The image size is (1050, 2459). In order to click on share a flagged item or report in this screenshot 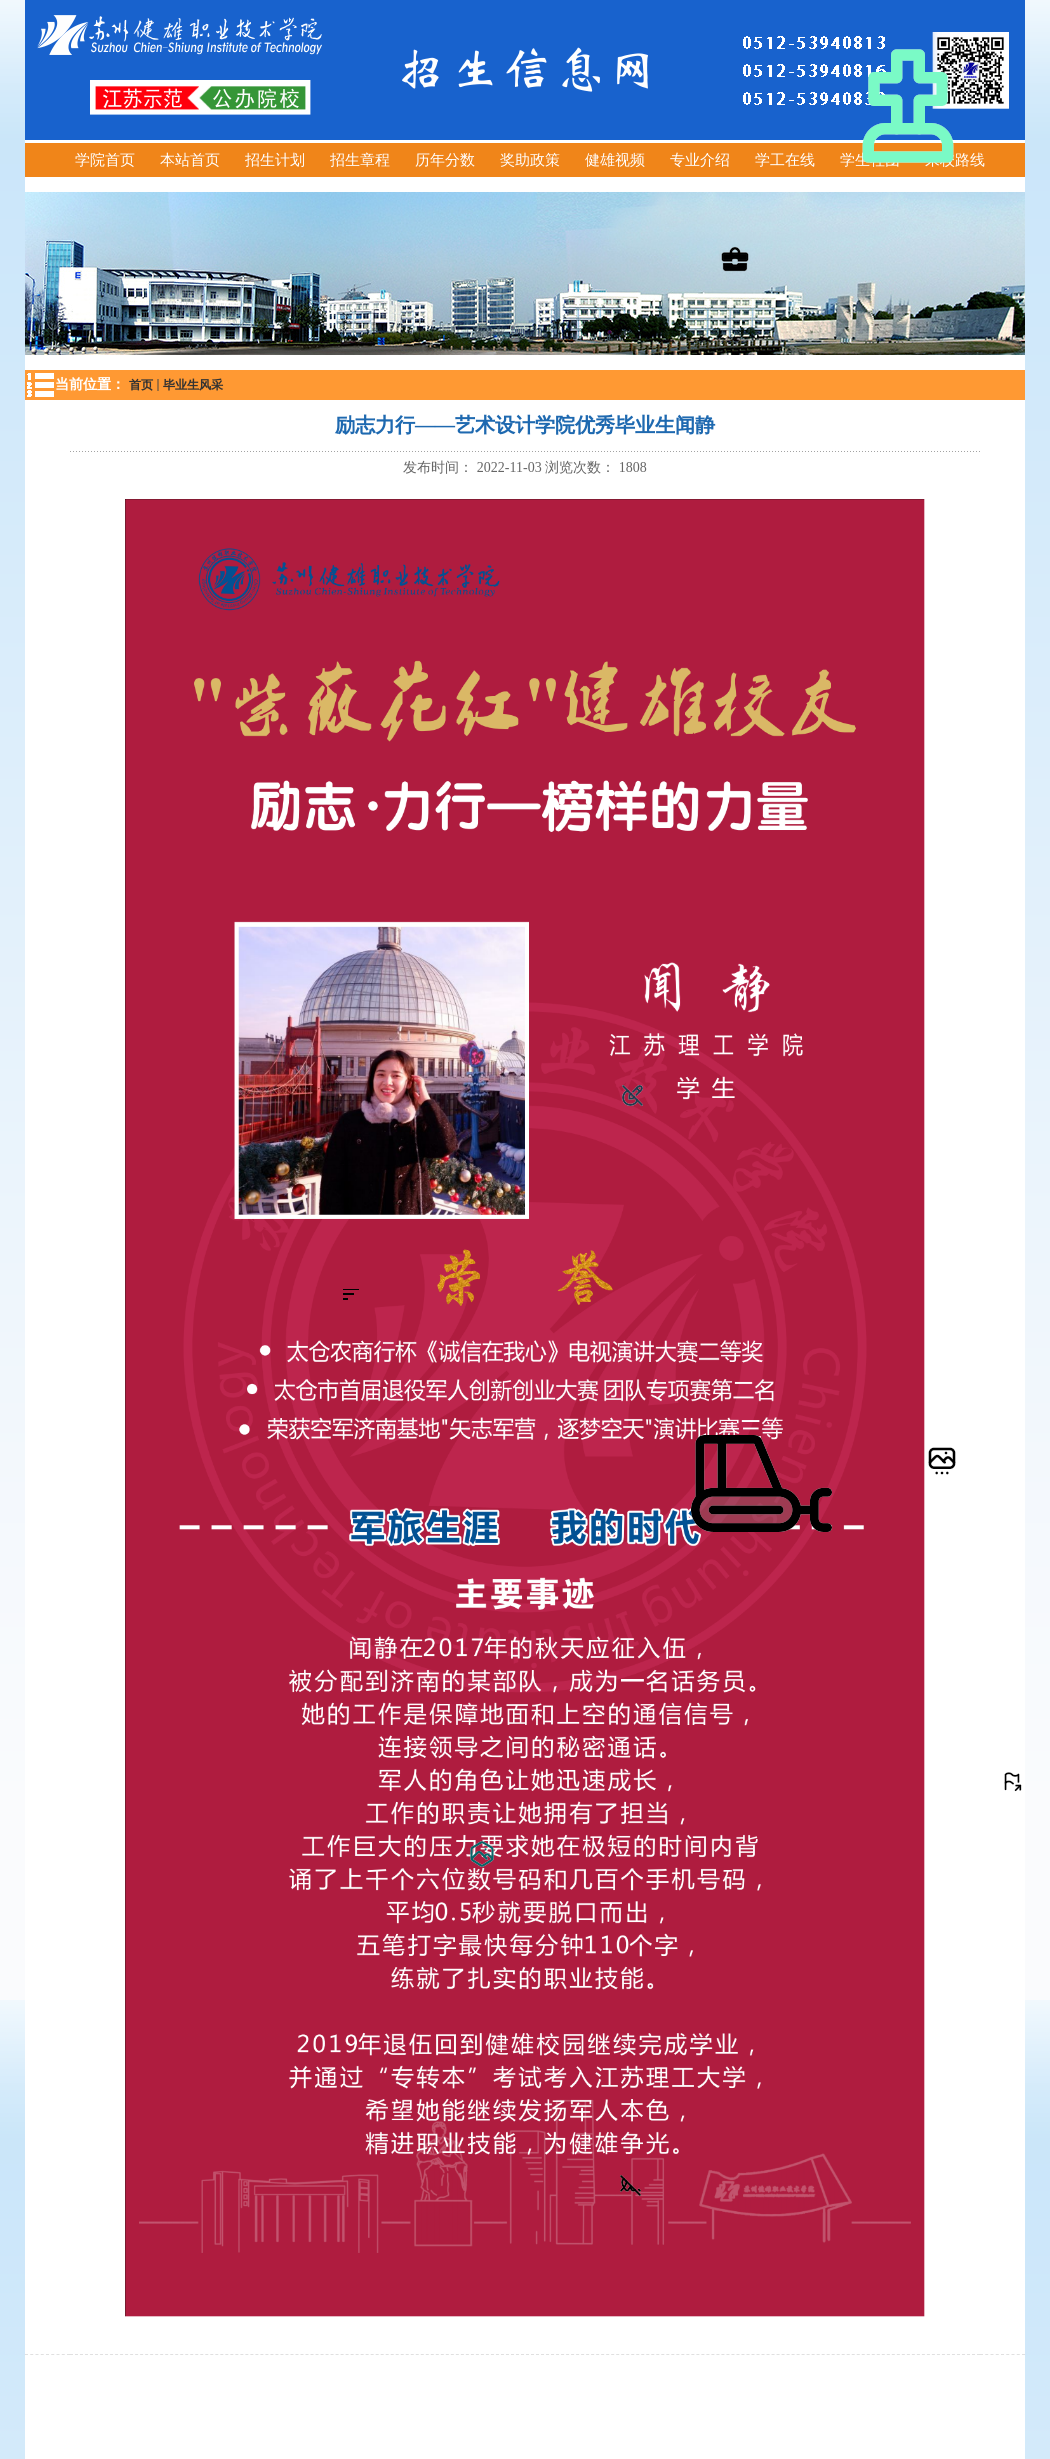, I will do `click(1012, 1781)`.